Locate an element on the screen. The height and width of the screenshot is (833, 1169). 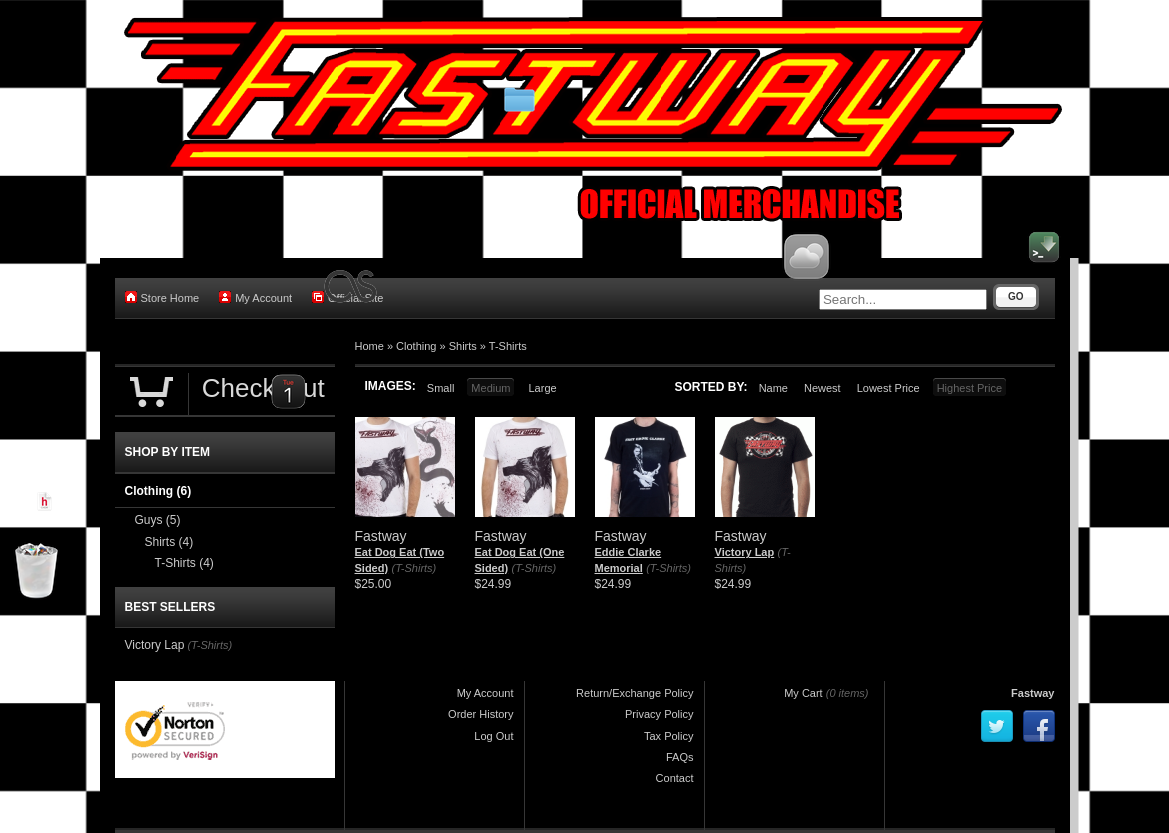
open the calendar app is located at coordinates (288, 391).